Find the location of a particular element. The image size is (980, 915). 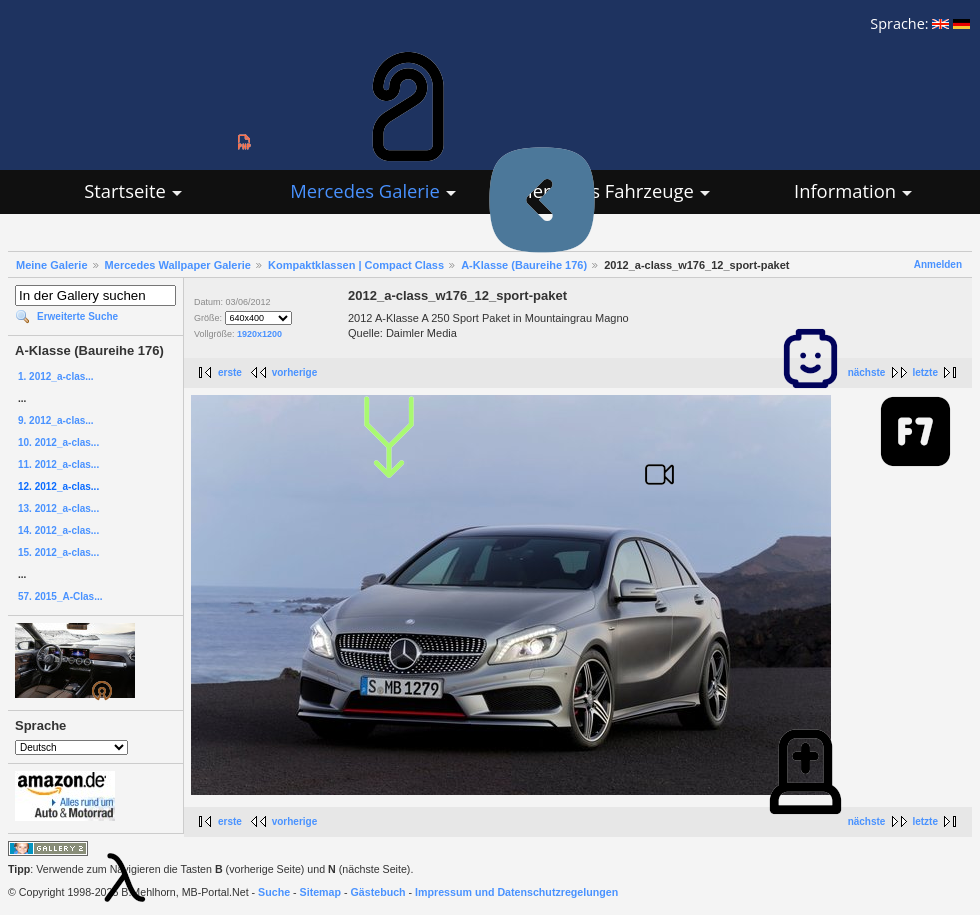

indicates a PHP file type is located at coordinates (244, 142).